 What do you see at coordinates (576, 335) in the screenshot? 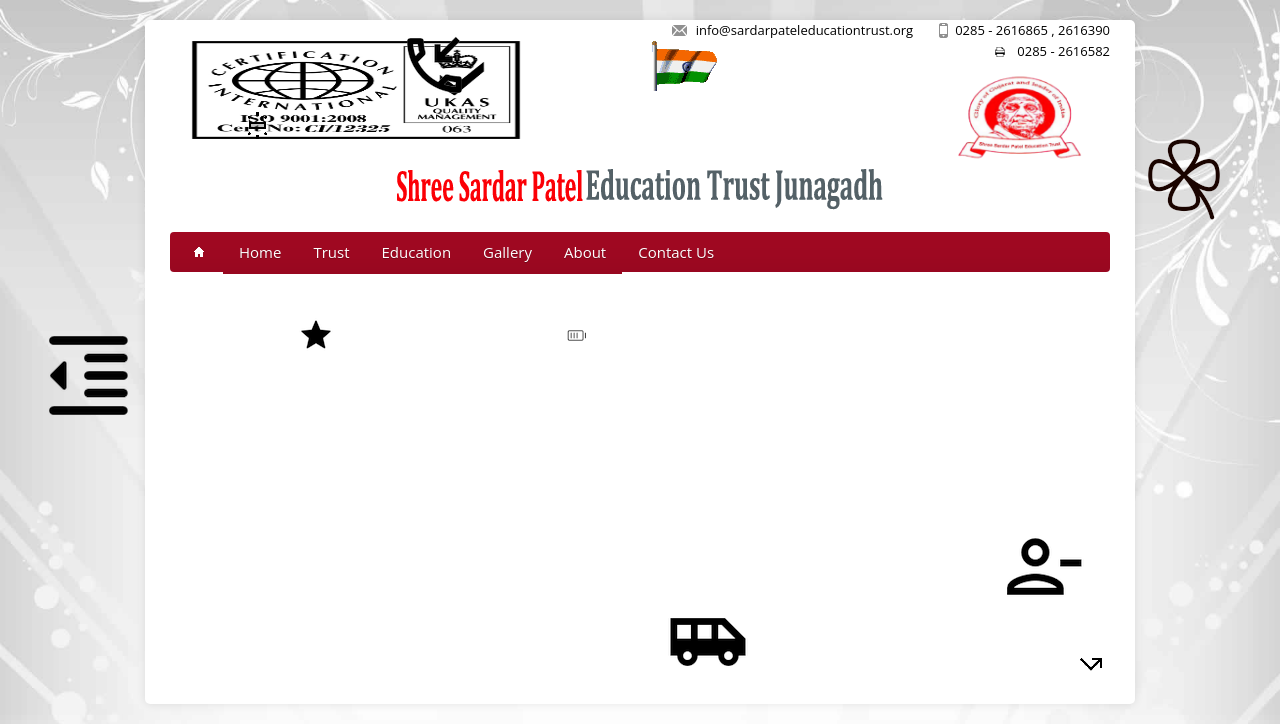
I see `indicates high battery level` at bounding box center [576, 335].